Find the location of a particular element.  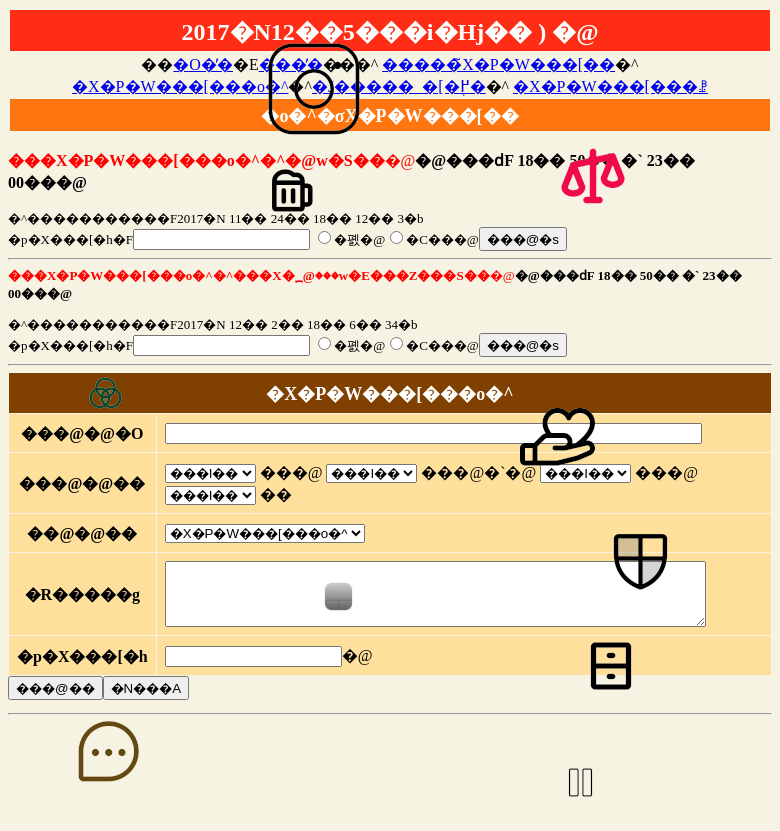

indicates overlapping or shared elements in a venn diagram is located at coordinates (105, 393).